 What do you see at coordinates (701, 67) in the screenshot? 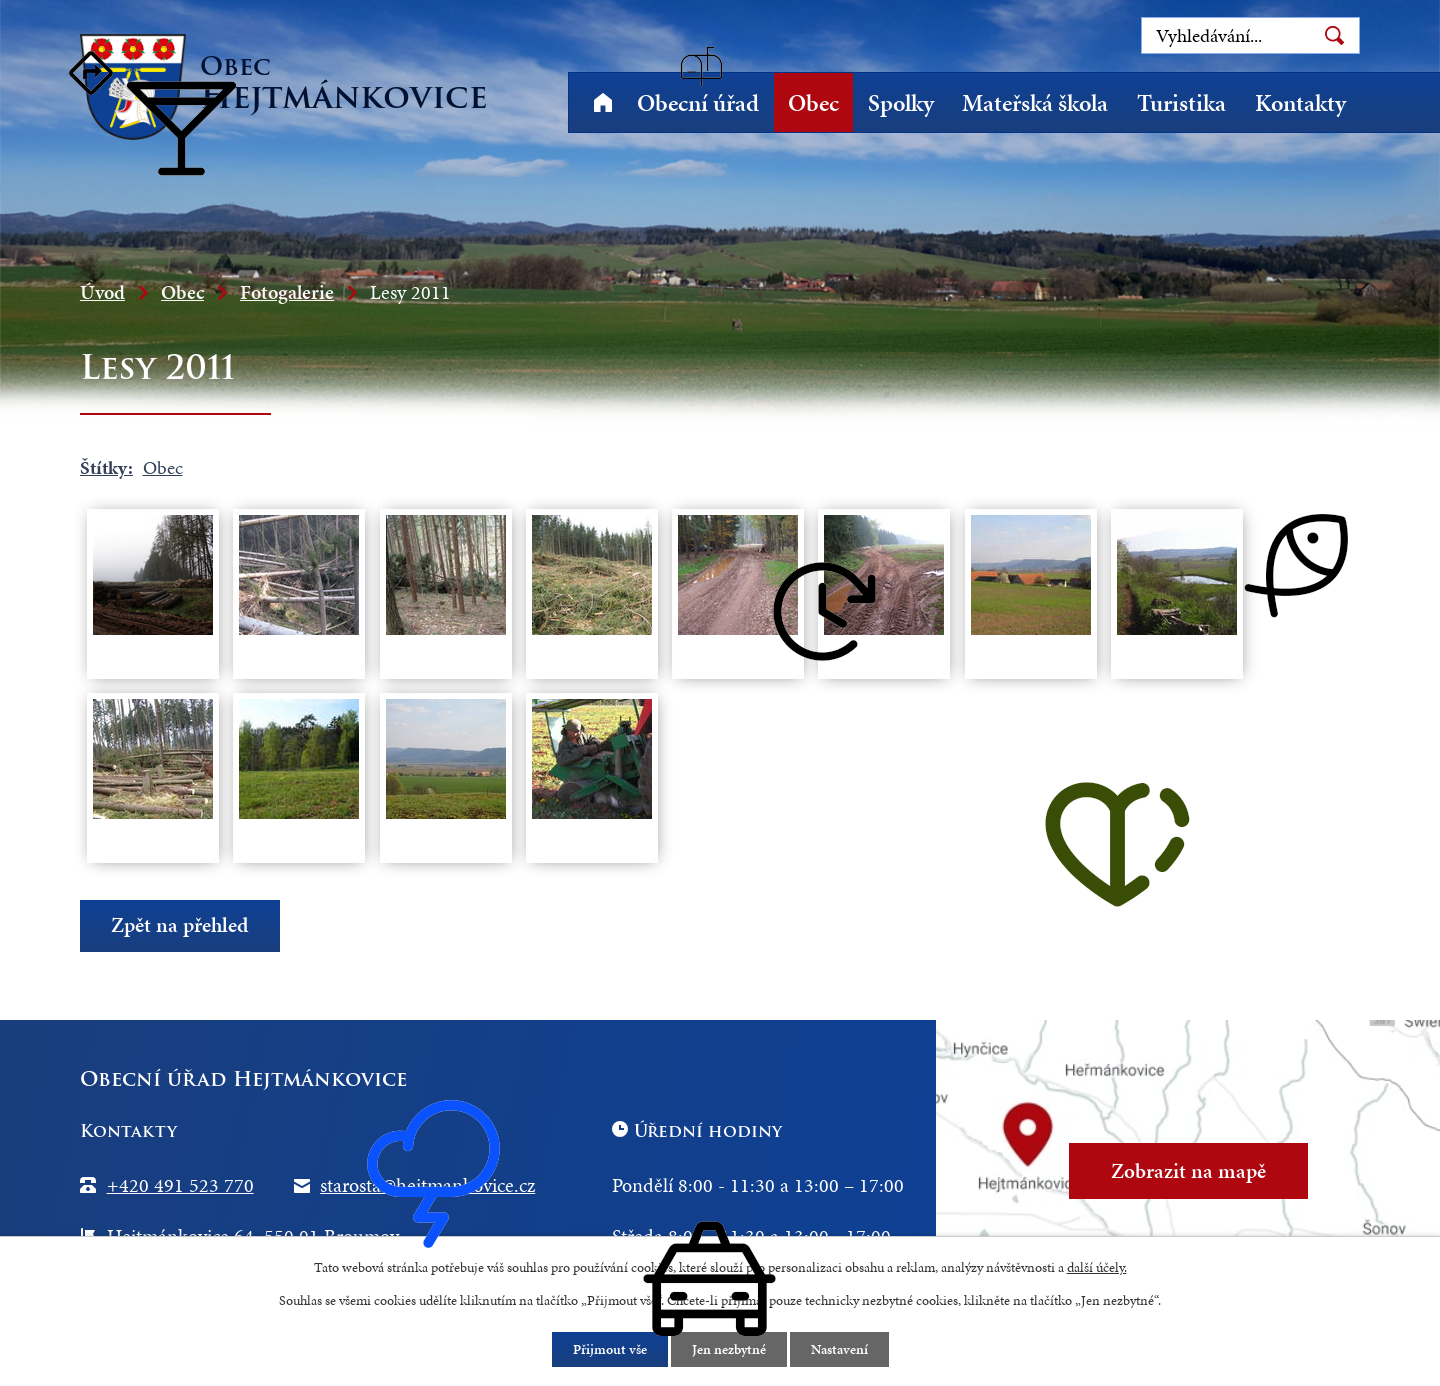
I see `access your mailbox or inbox` at bounding box center [701, 67].